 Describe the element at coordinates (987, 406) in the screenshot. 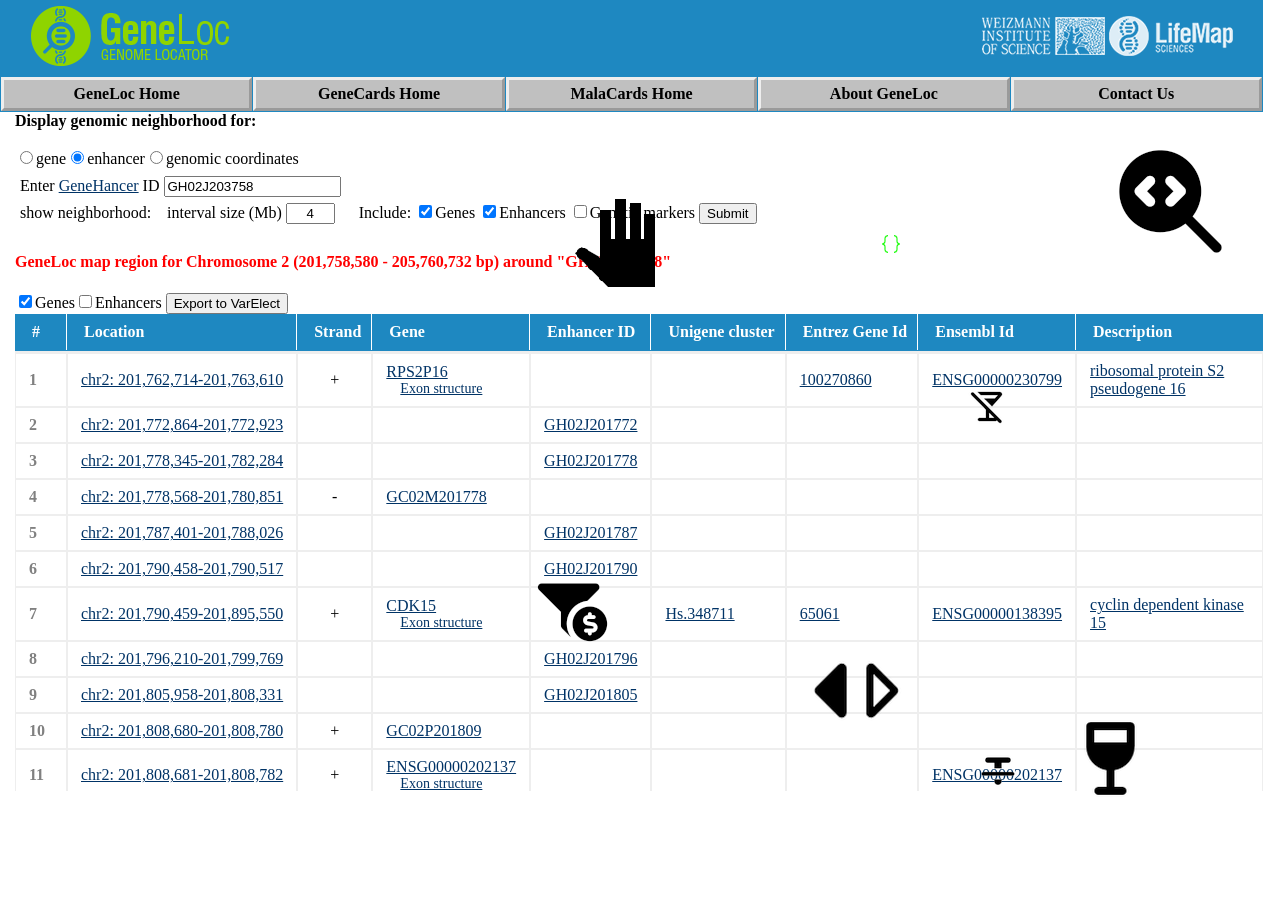

I see `indicates an alcohol-free zone or no drinks allowed` at that location.